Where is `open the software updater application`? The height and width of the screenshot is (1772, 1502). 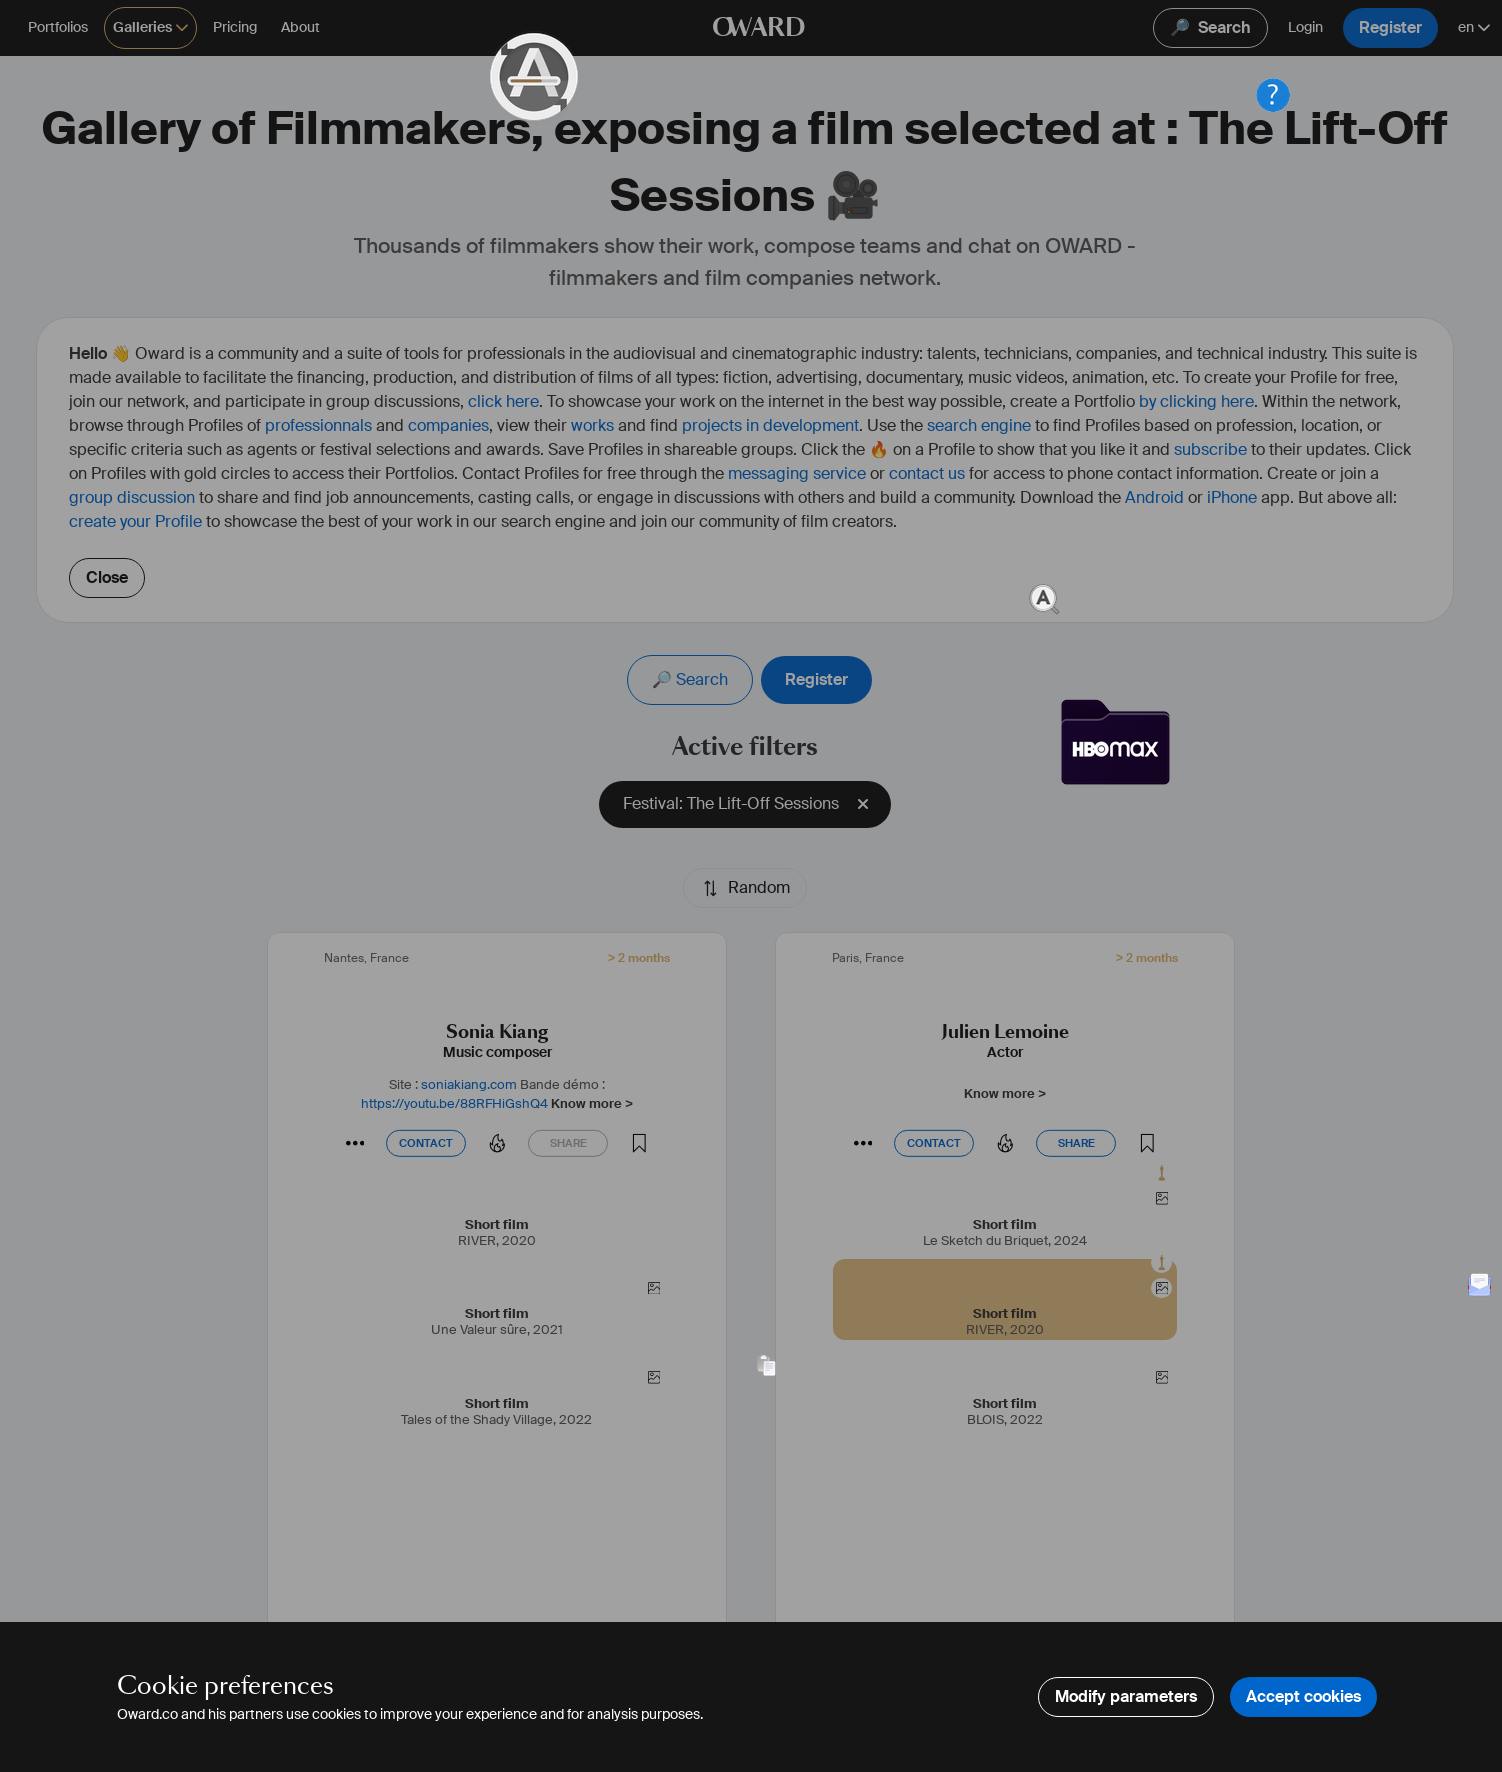 open the software updater application is located at coordinates (534, 77).